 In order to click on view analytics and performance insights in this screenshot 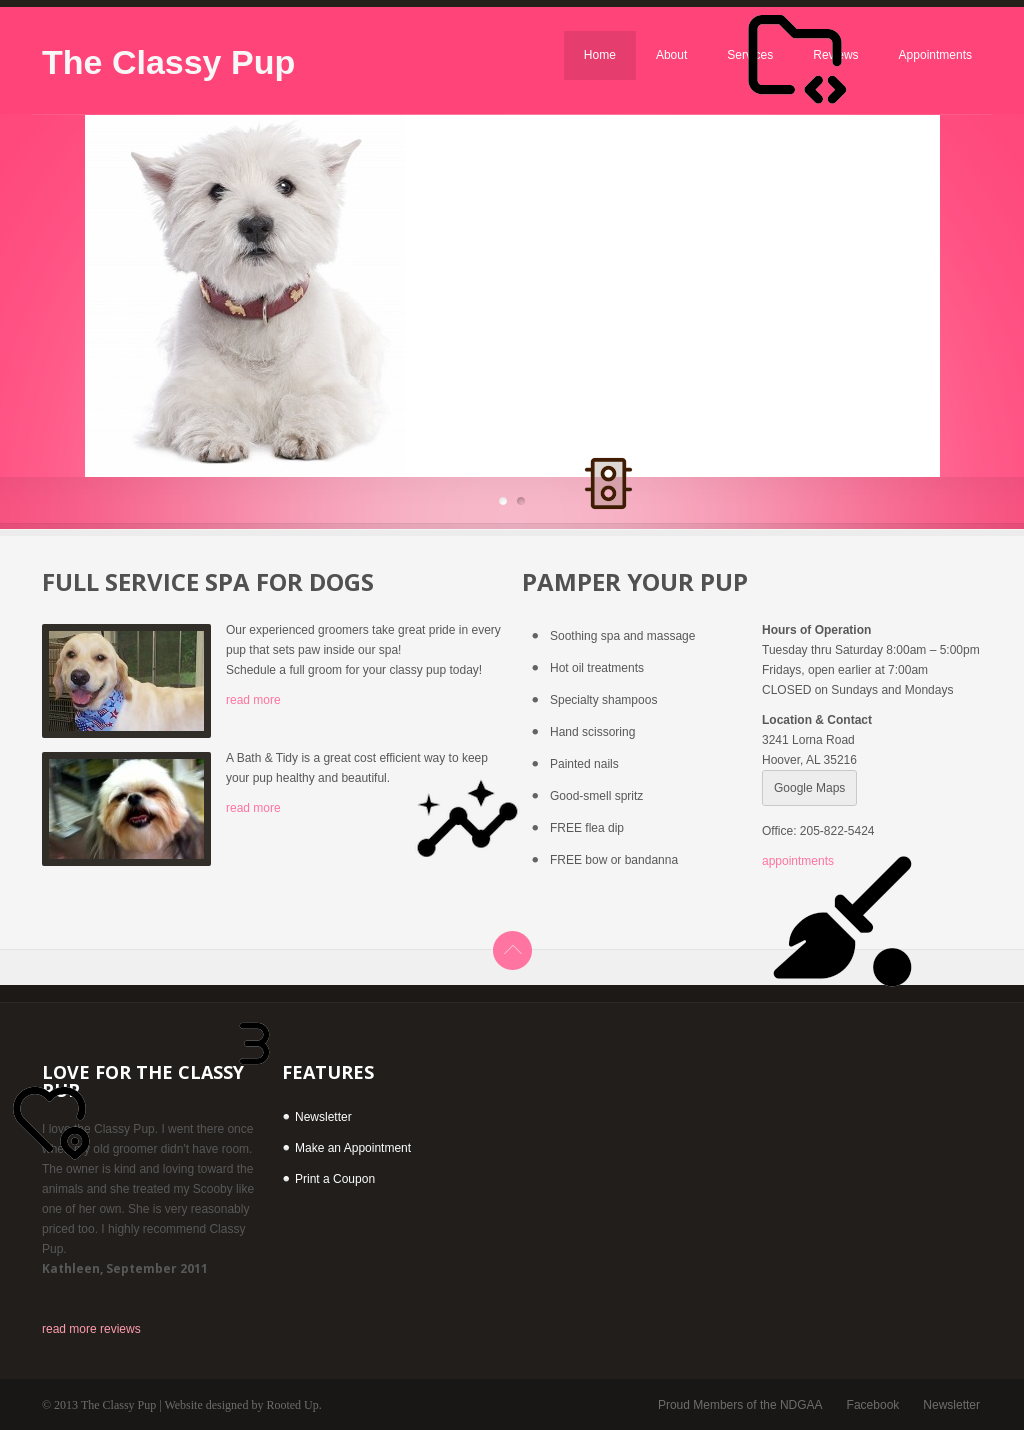, I will do `click(467, 820)`.